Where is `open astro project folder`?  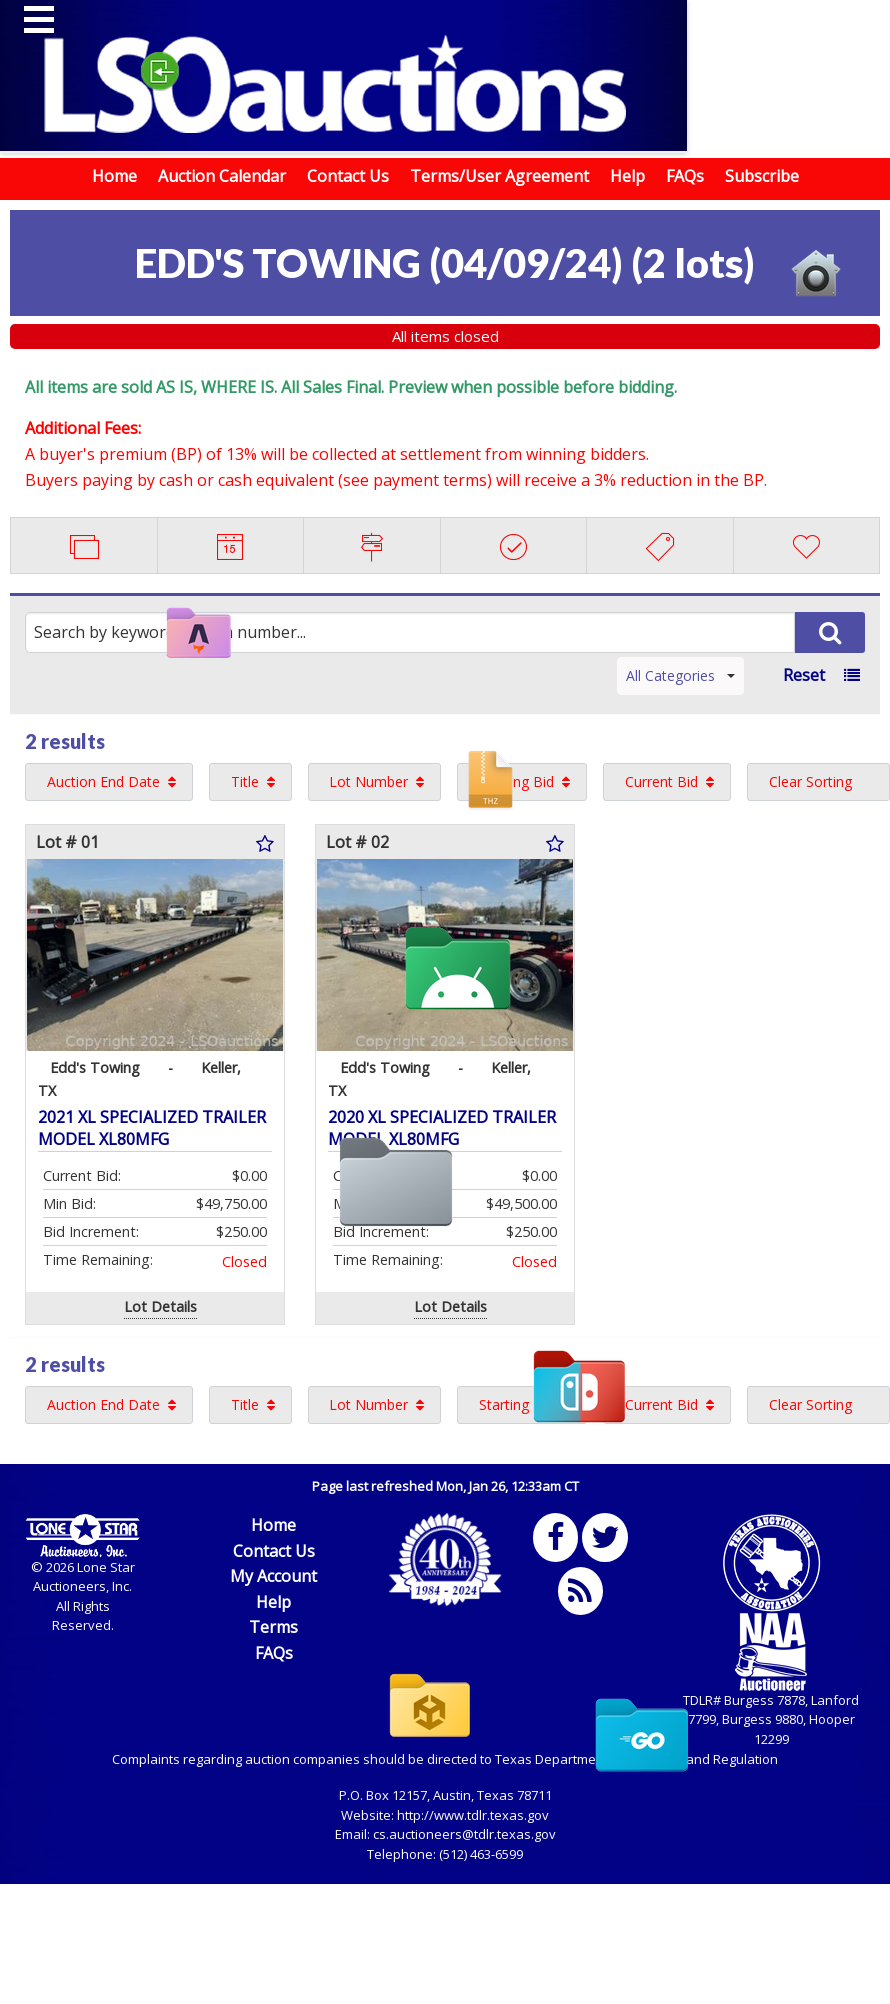
open astro project folder is located at coordinates (198, 634).